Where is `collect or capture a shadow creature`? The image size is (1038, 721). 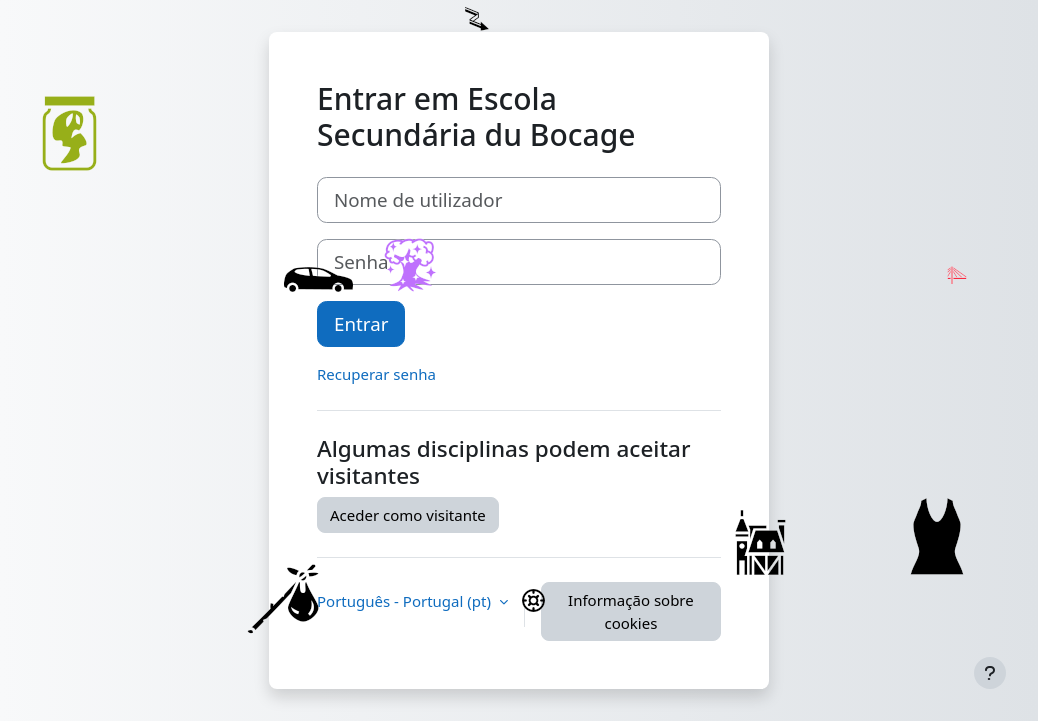
collect or capture a shadow creature is located at coordinates (69, 133).